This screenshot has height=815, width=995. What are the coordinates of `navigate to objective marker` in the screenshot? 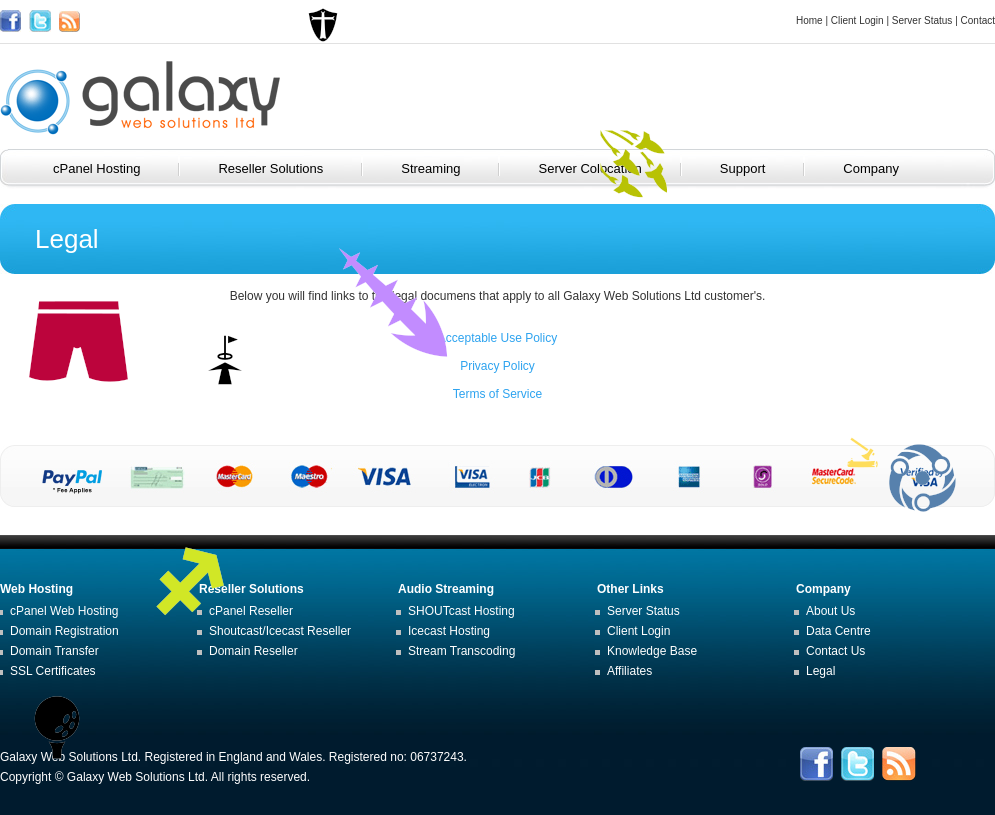 It's located at (225, 360).